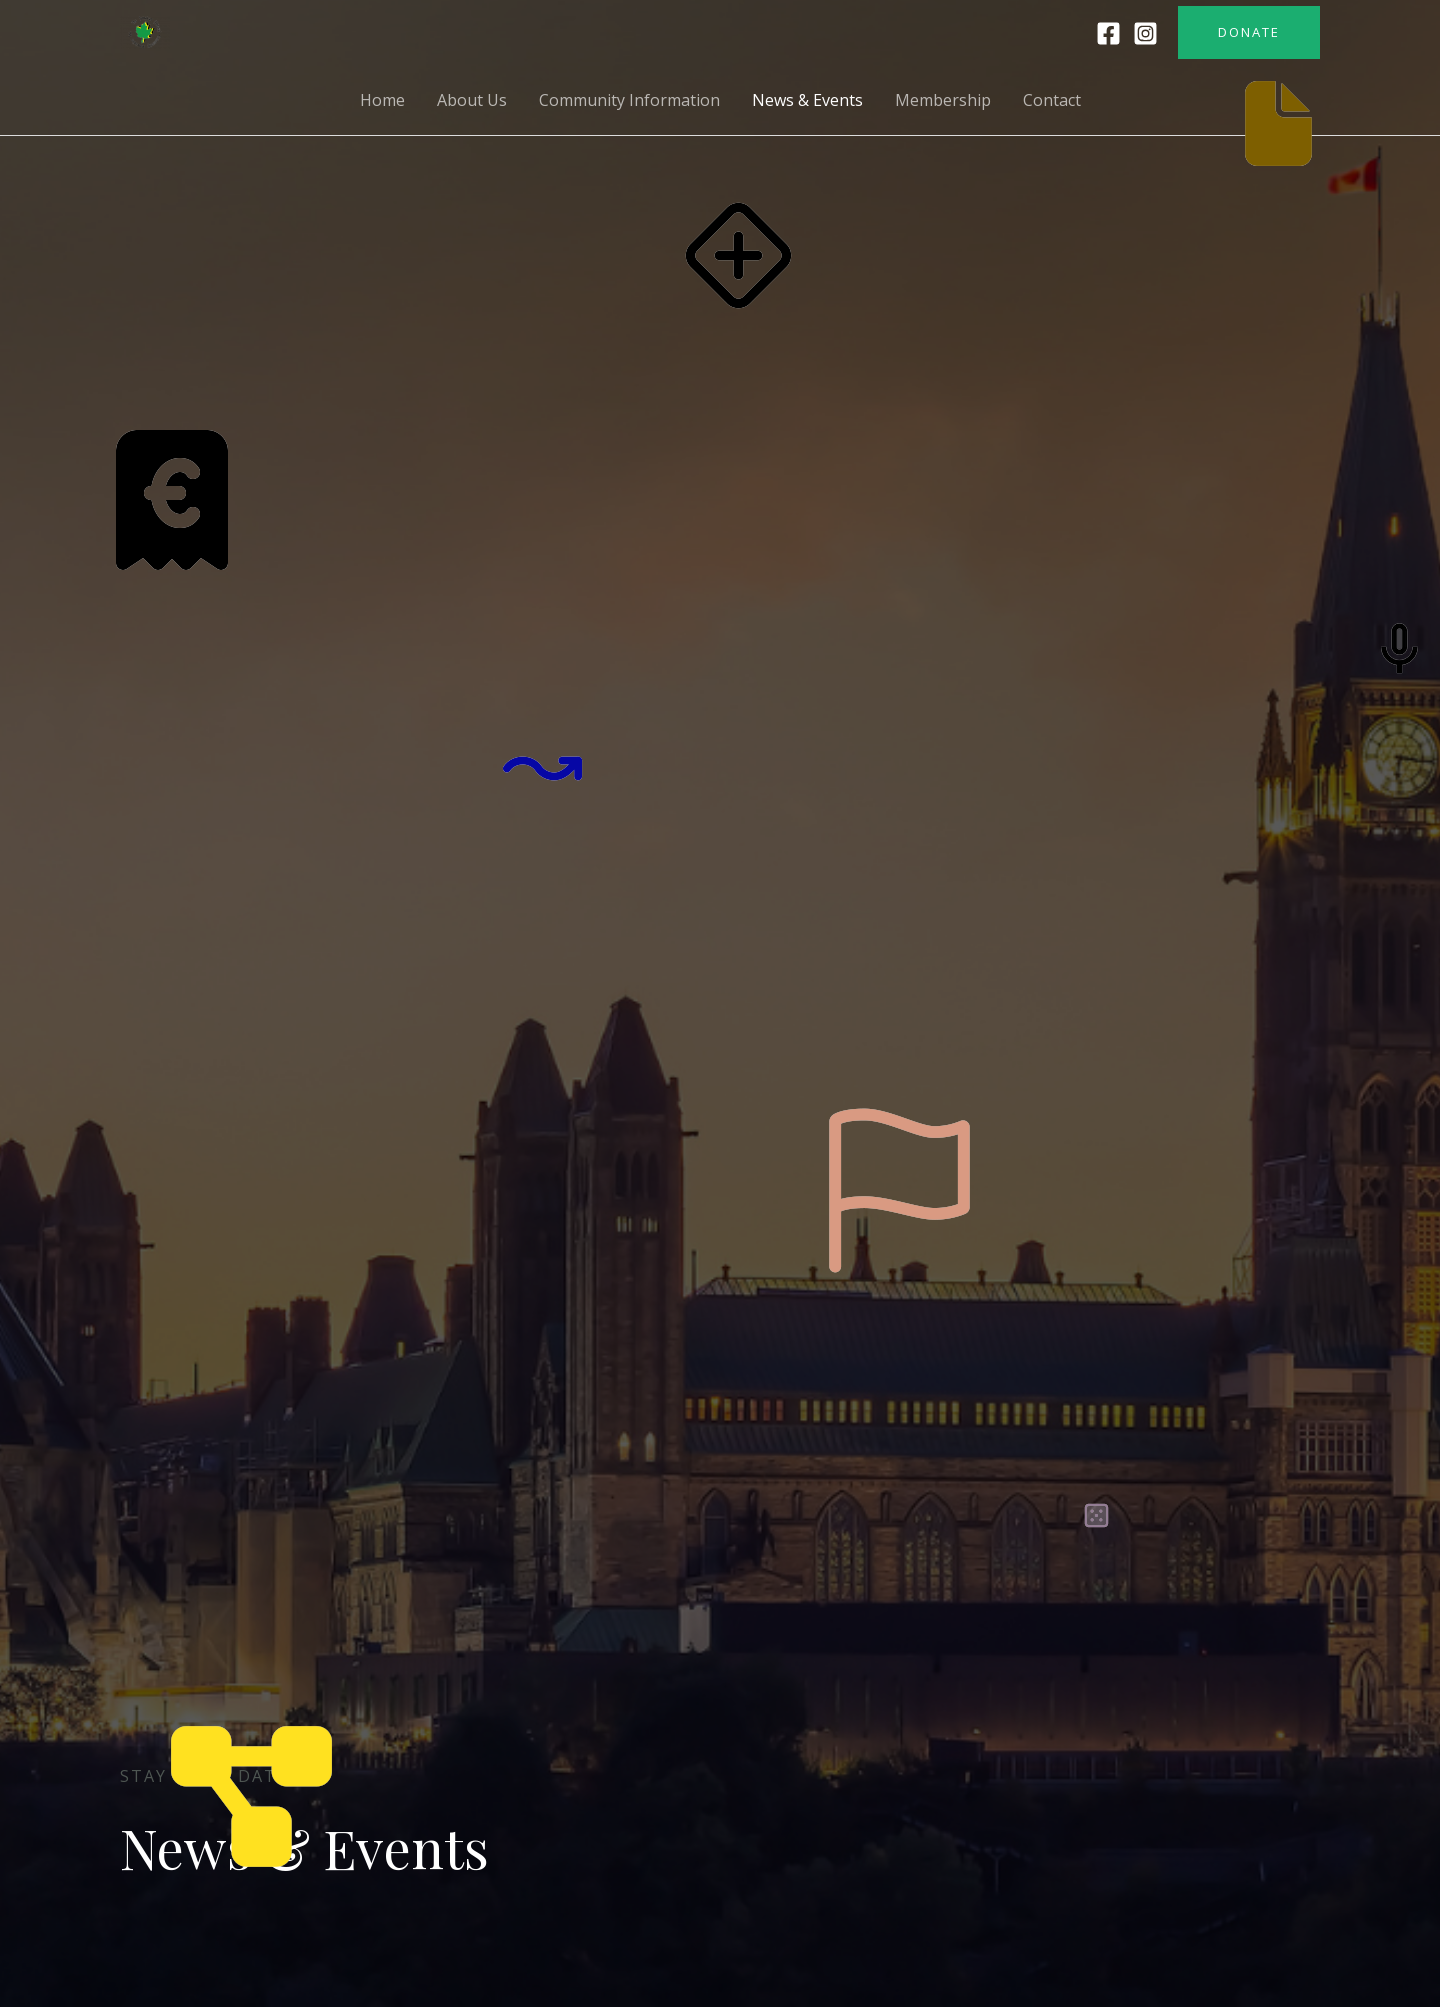  What do you see at coordinates (1096, 1515) in the screenshot?
I see `indicates a random or chance-based action` at bounding box center [1096, 1515].